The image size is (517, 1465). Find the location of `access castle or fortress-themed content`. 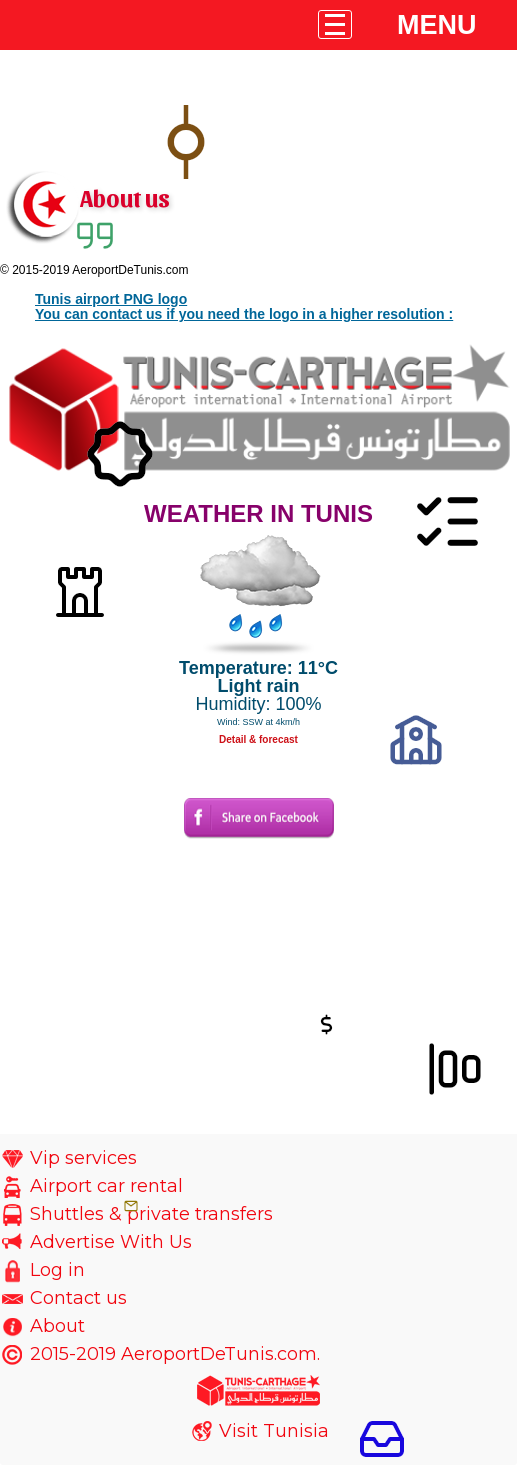

access castle or fortress-themed content is located at coordinates (80, 591).